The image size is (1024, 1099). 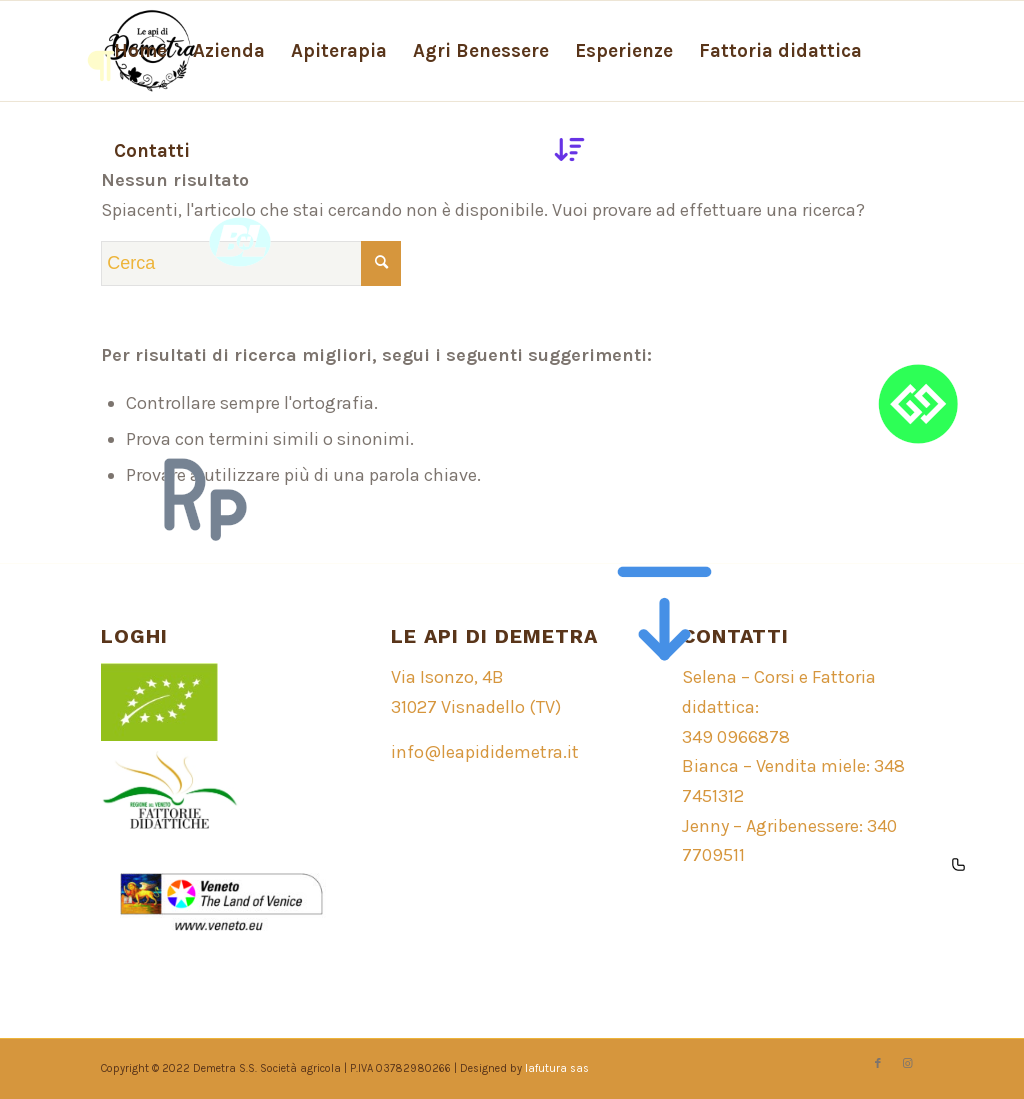 What do you see at coordinates (240, 242) in the screenshot?
I see `buy n large corporation logo from WALL-E` at bounding box center [240, 242].